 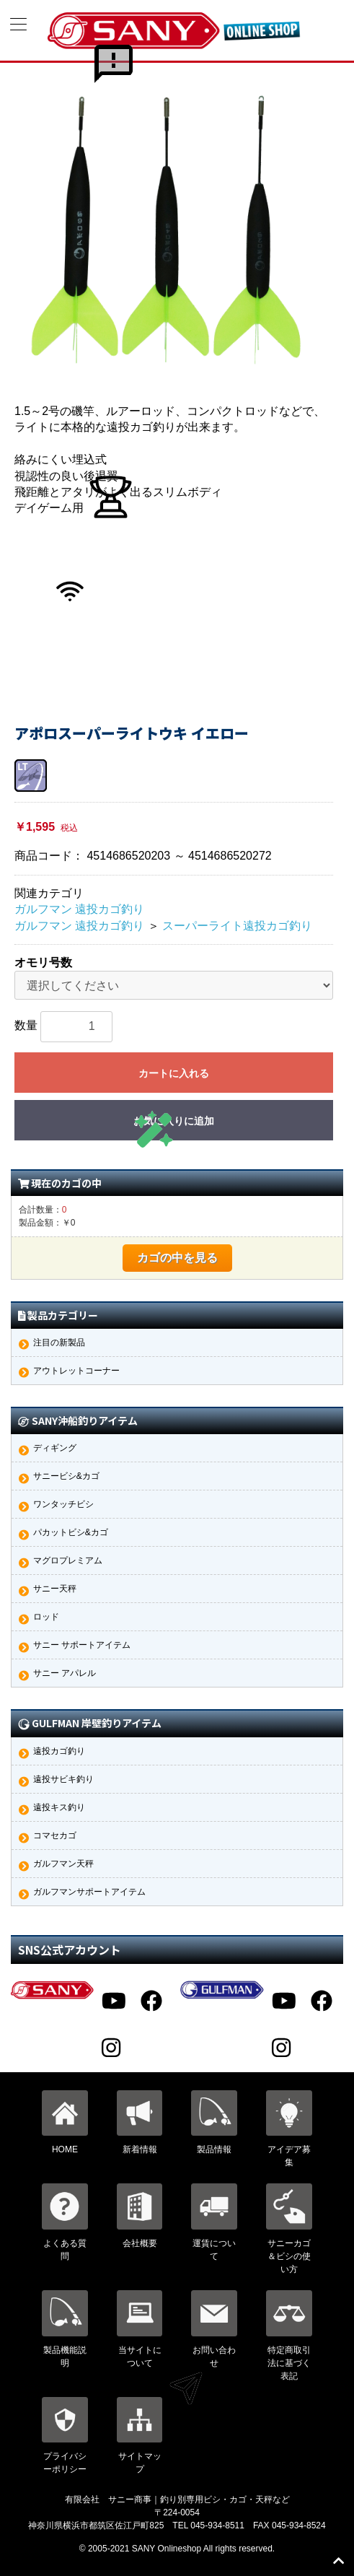 What do you see at coordinates (110, 497) in the screenshot?
I see `view achievements or awards` at bounding box center [110, 497].